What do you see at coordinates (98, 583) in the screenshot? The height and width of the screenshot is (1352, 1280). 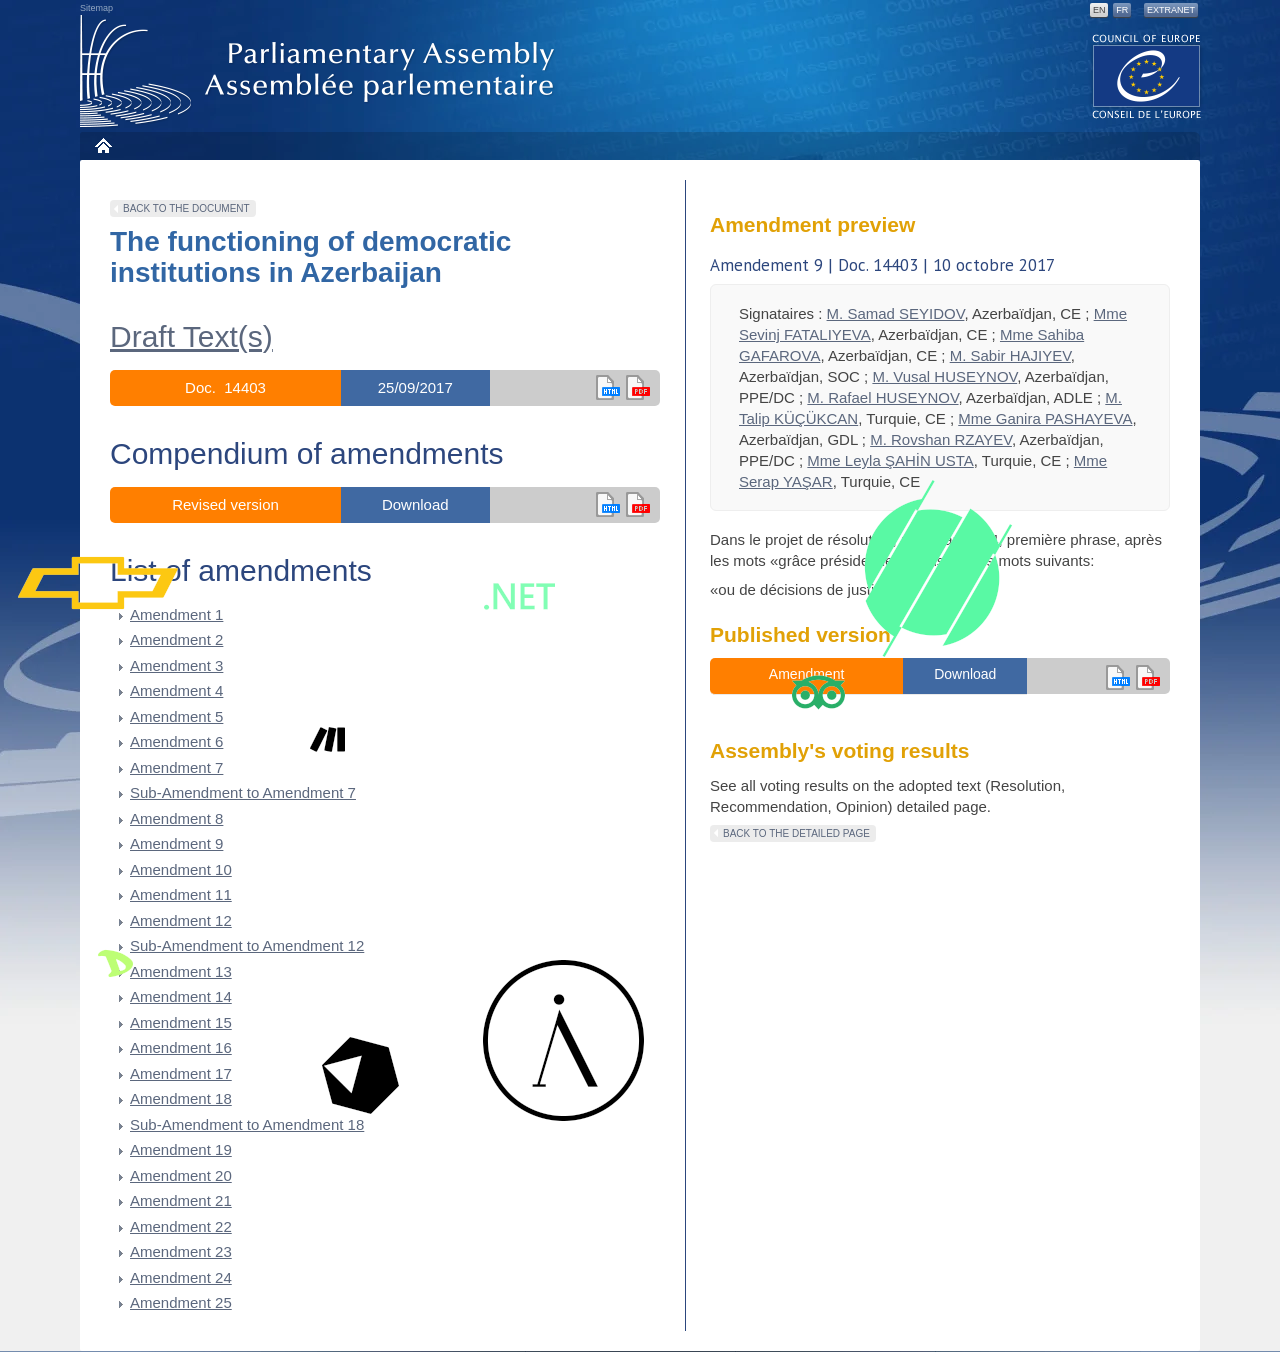 I see `chevrolet brand logo` at bounding box center [98, 583].